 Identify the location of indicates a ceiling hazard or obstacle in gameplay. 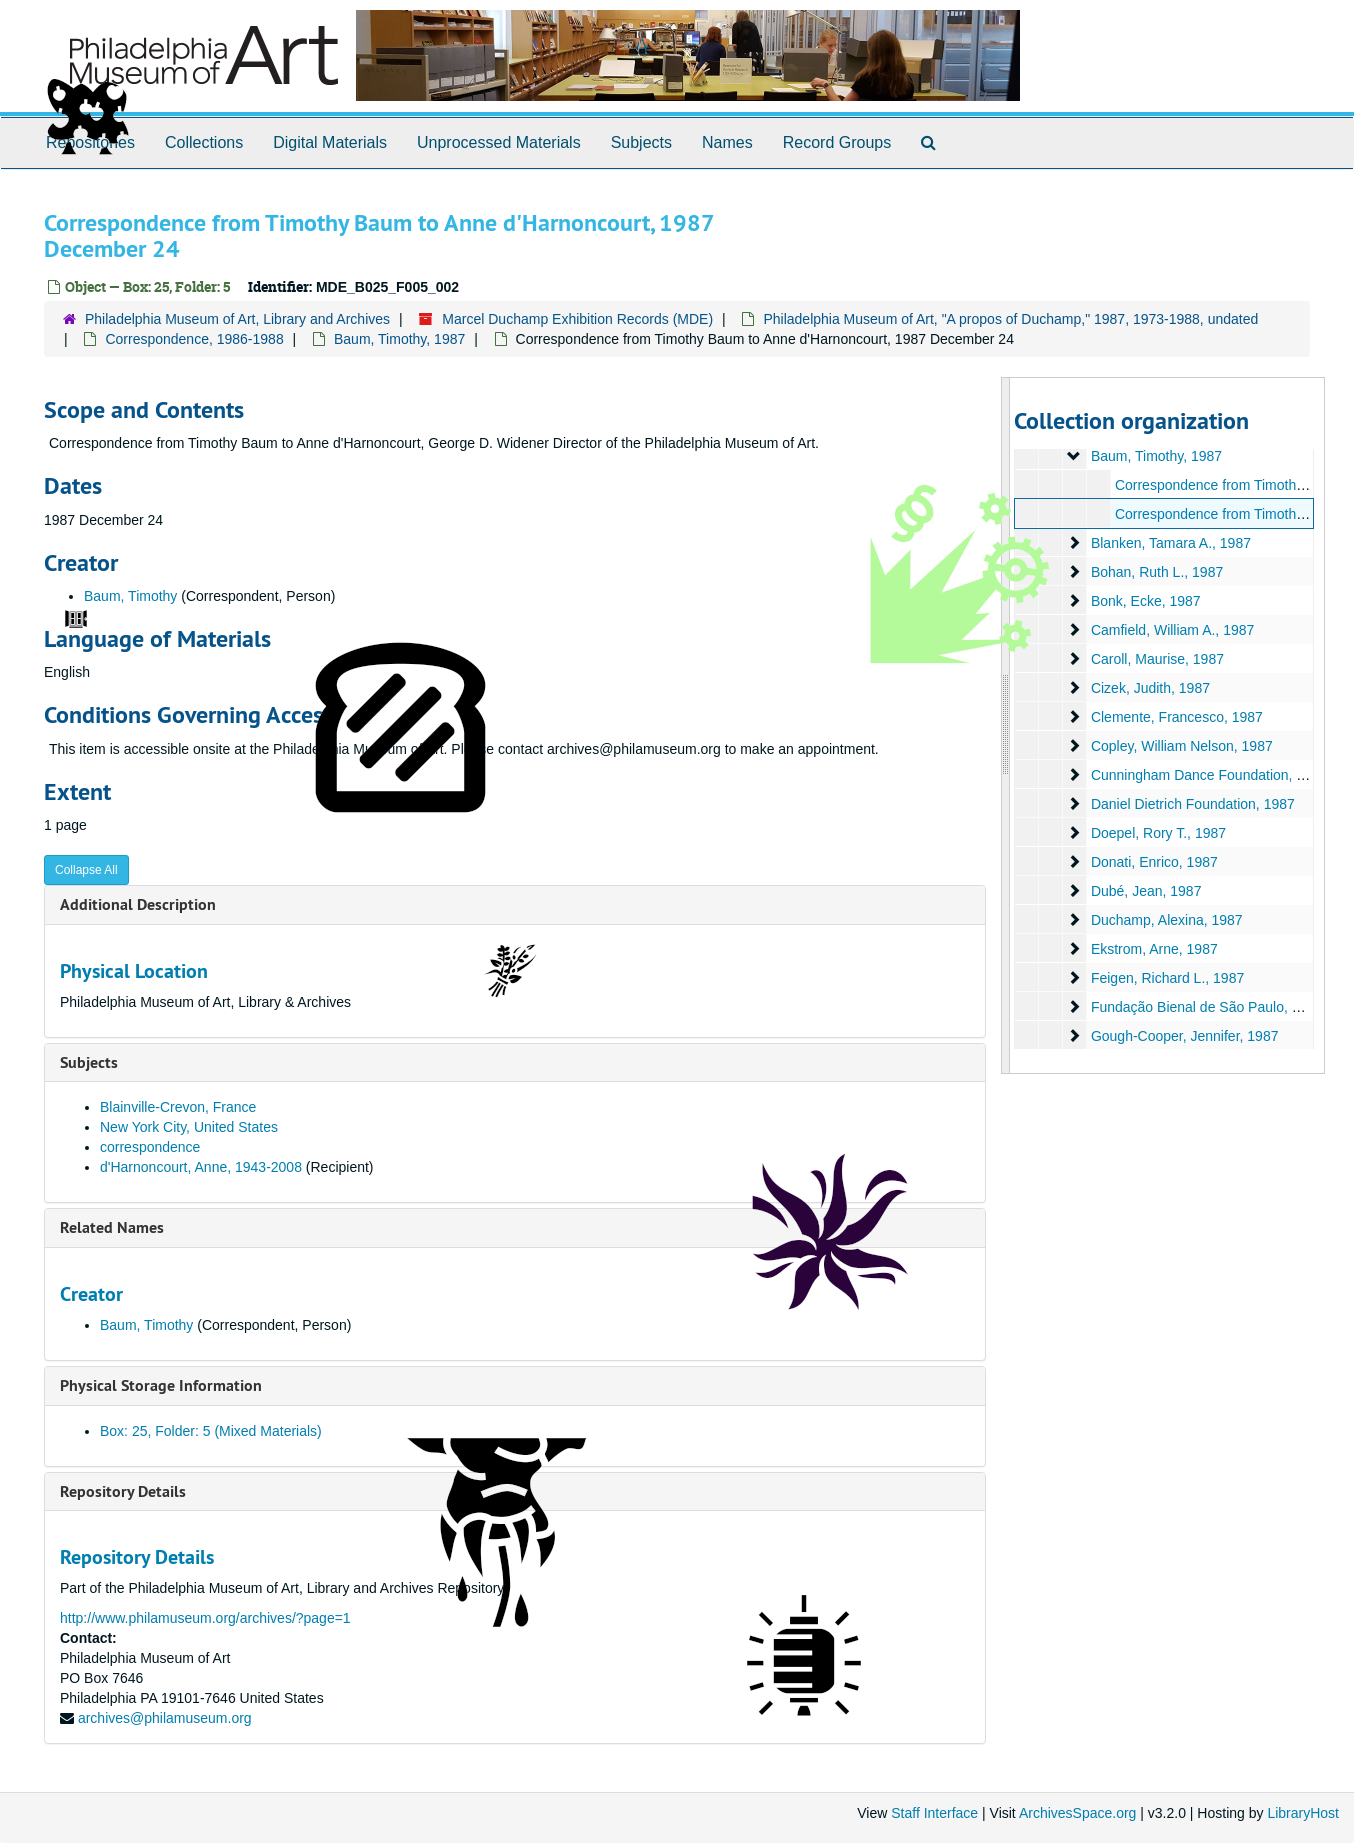
(496, 1532).